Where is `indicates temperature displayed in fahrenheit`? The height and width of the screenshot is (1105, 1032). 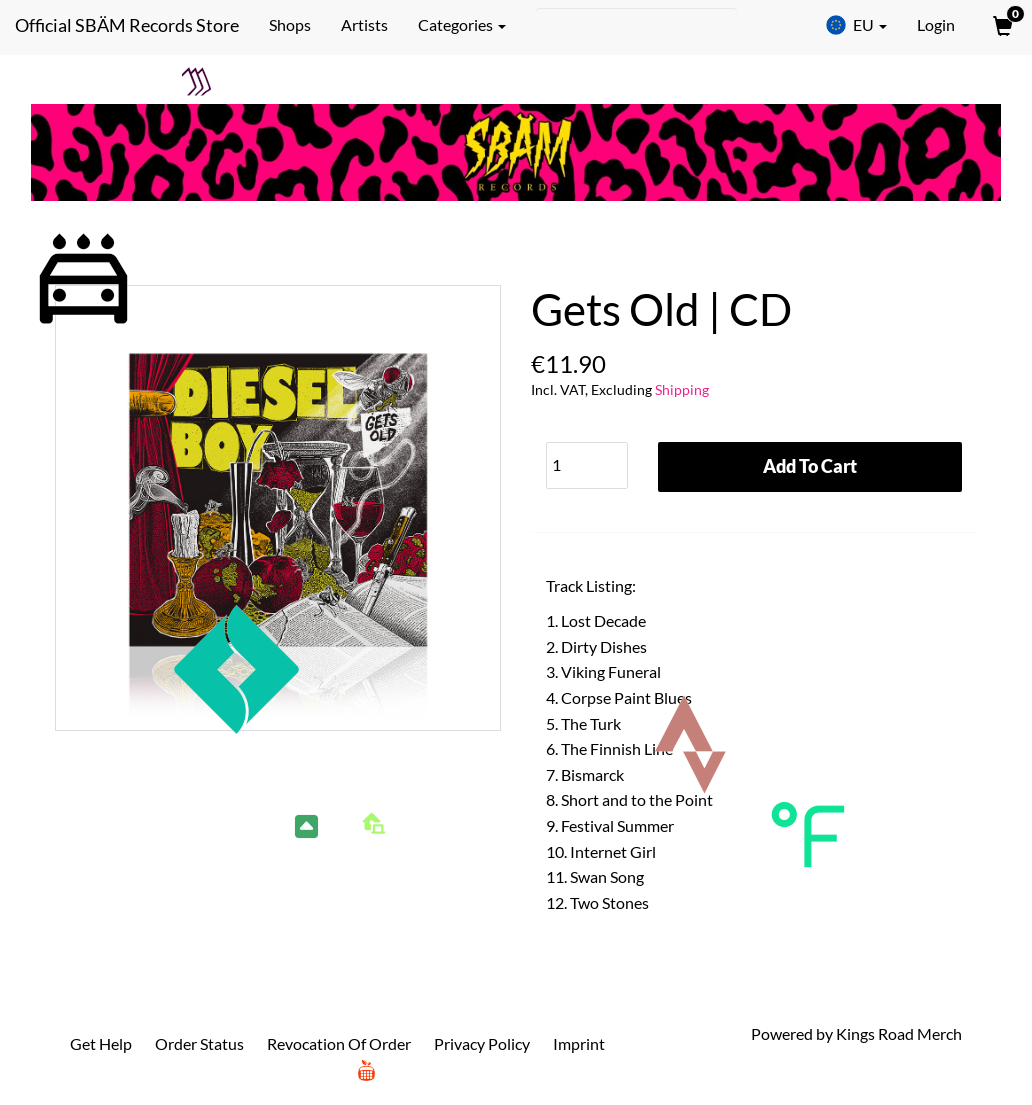 indicates temperature displayed in fahrenheit is located at coordinates (811, 834).